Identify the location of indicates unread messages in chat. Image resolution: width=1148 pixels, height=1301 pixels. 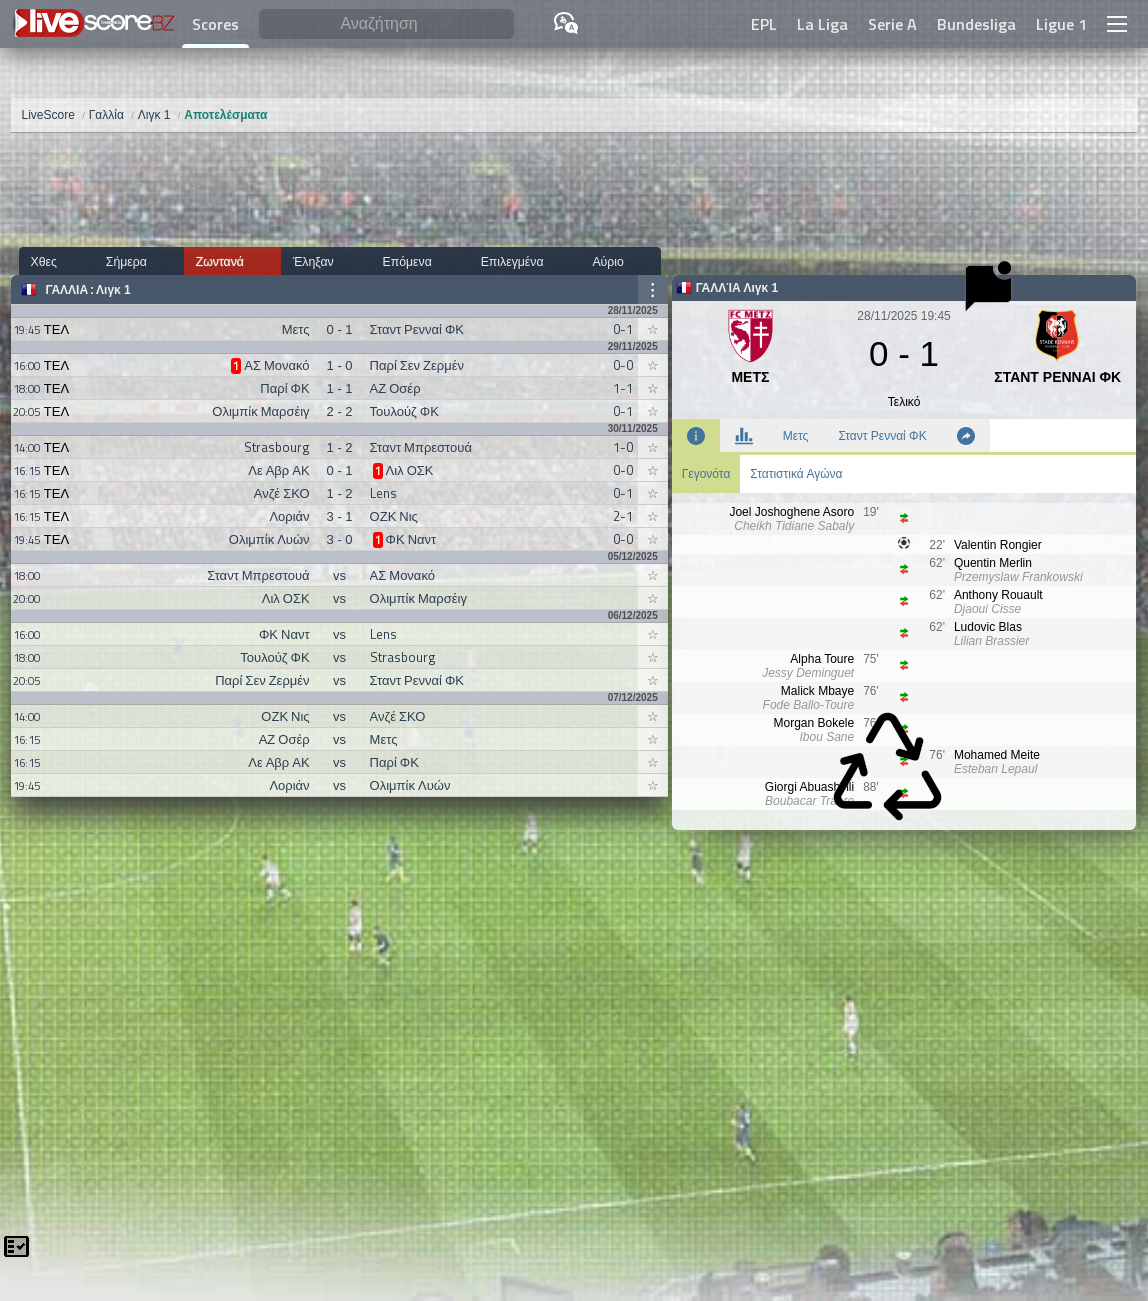
(988, 288).